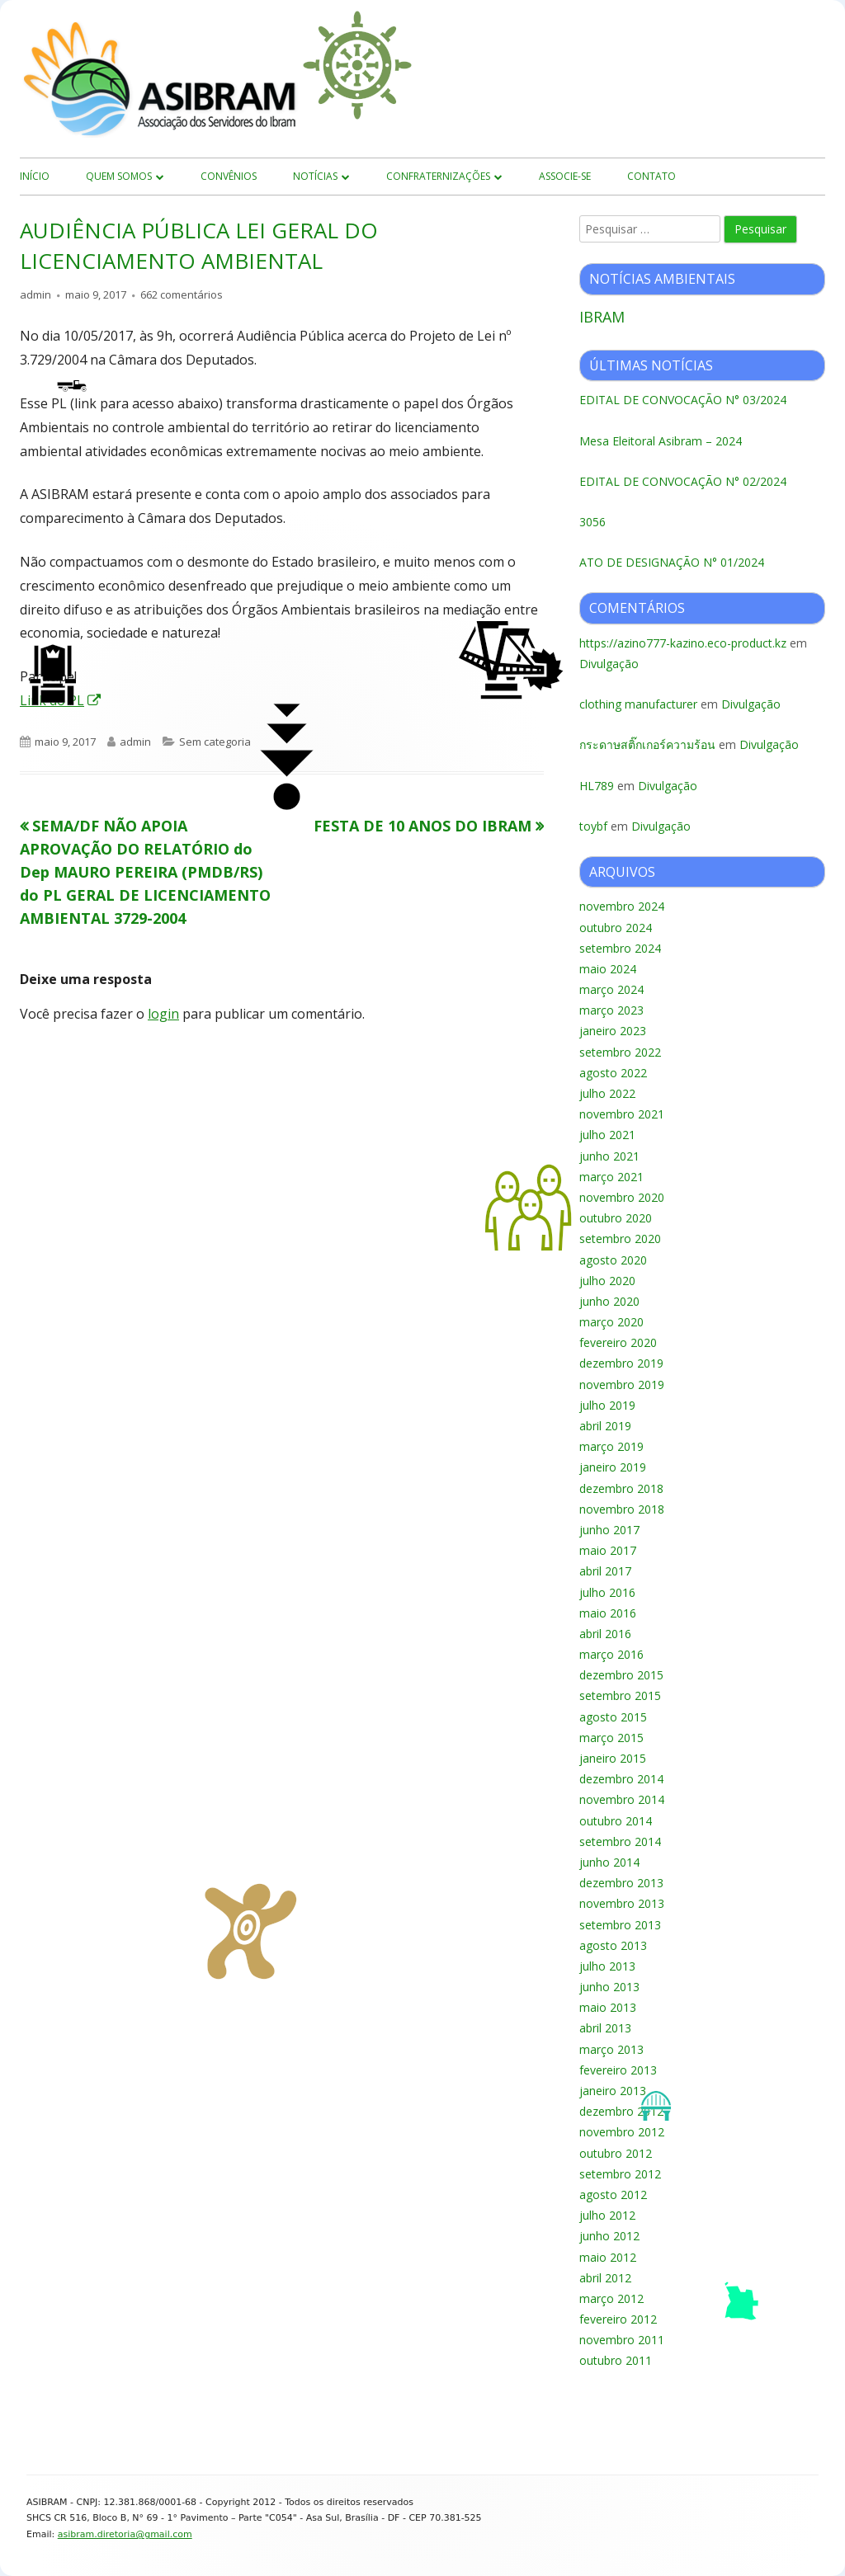 The image size is (845, 2576). Describe the element at coordinates (249, 1931) in the screenshot. I see `select a practice target or training dummy` at that location.